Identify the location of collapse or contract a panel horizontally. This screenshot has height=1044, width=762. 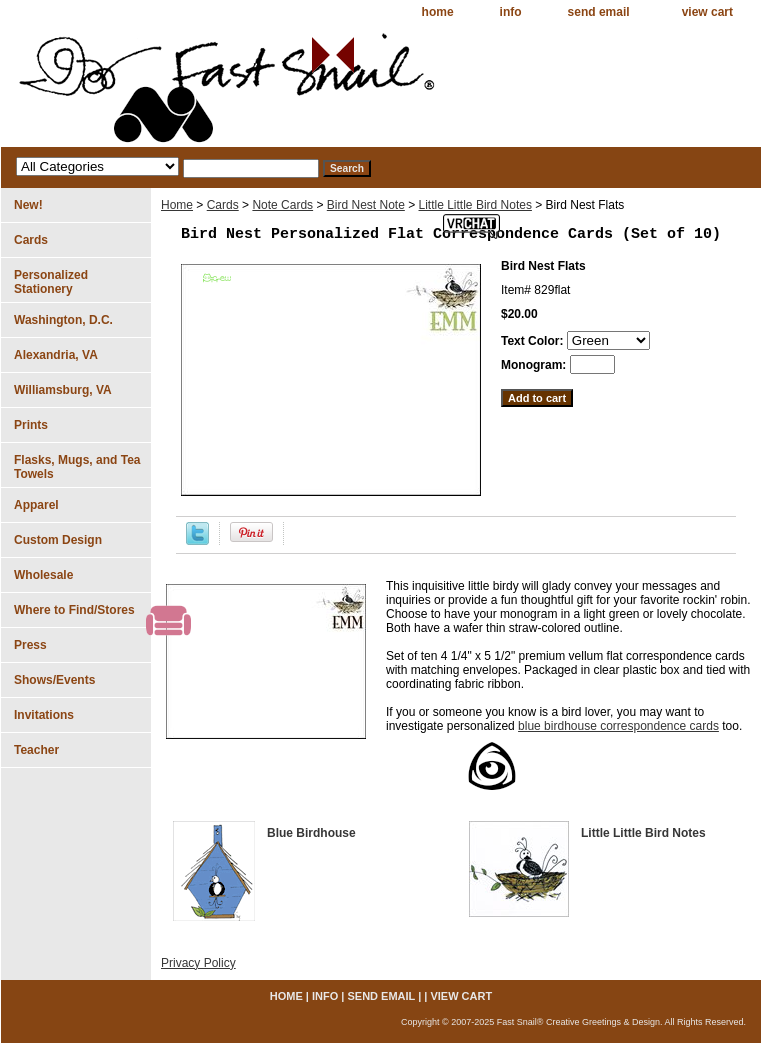
(333, 55).